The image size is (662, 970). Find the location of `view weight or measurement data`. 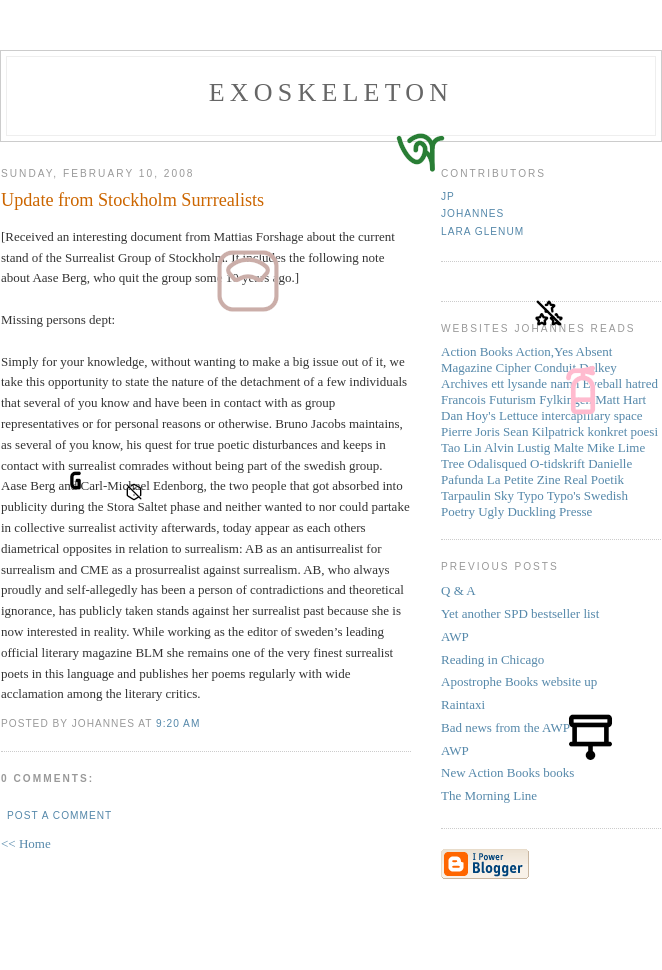

view weight or measurement data is located at coordinates (248, 281).